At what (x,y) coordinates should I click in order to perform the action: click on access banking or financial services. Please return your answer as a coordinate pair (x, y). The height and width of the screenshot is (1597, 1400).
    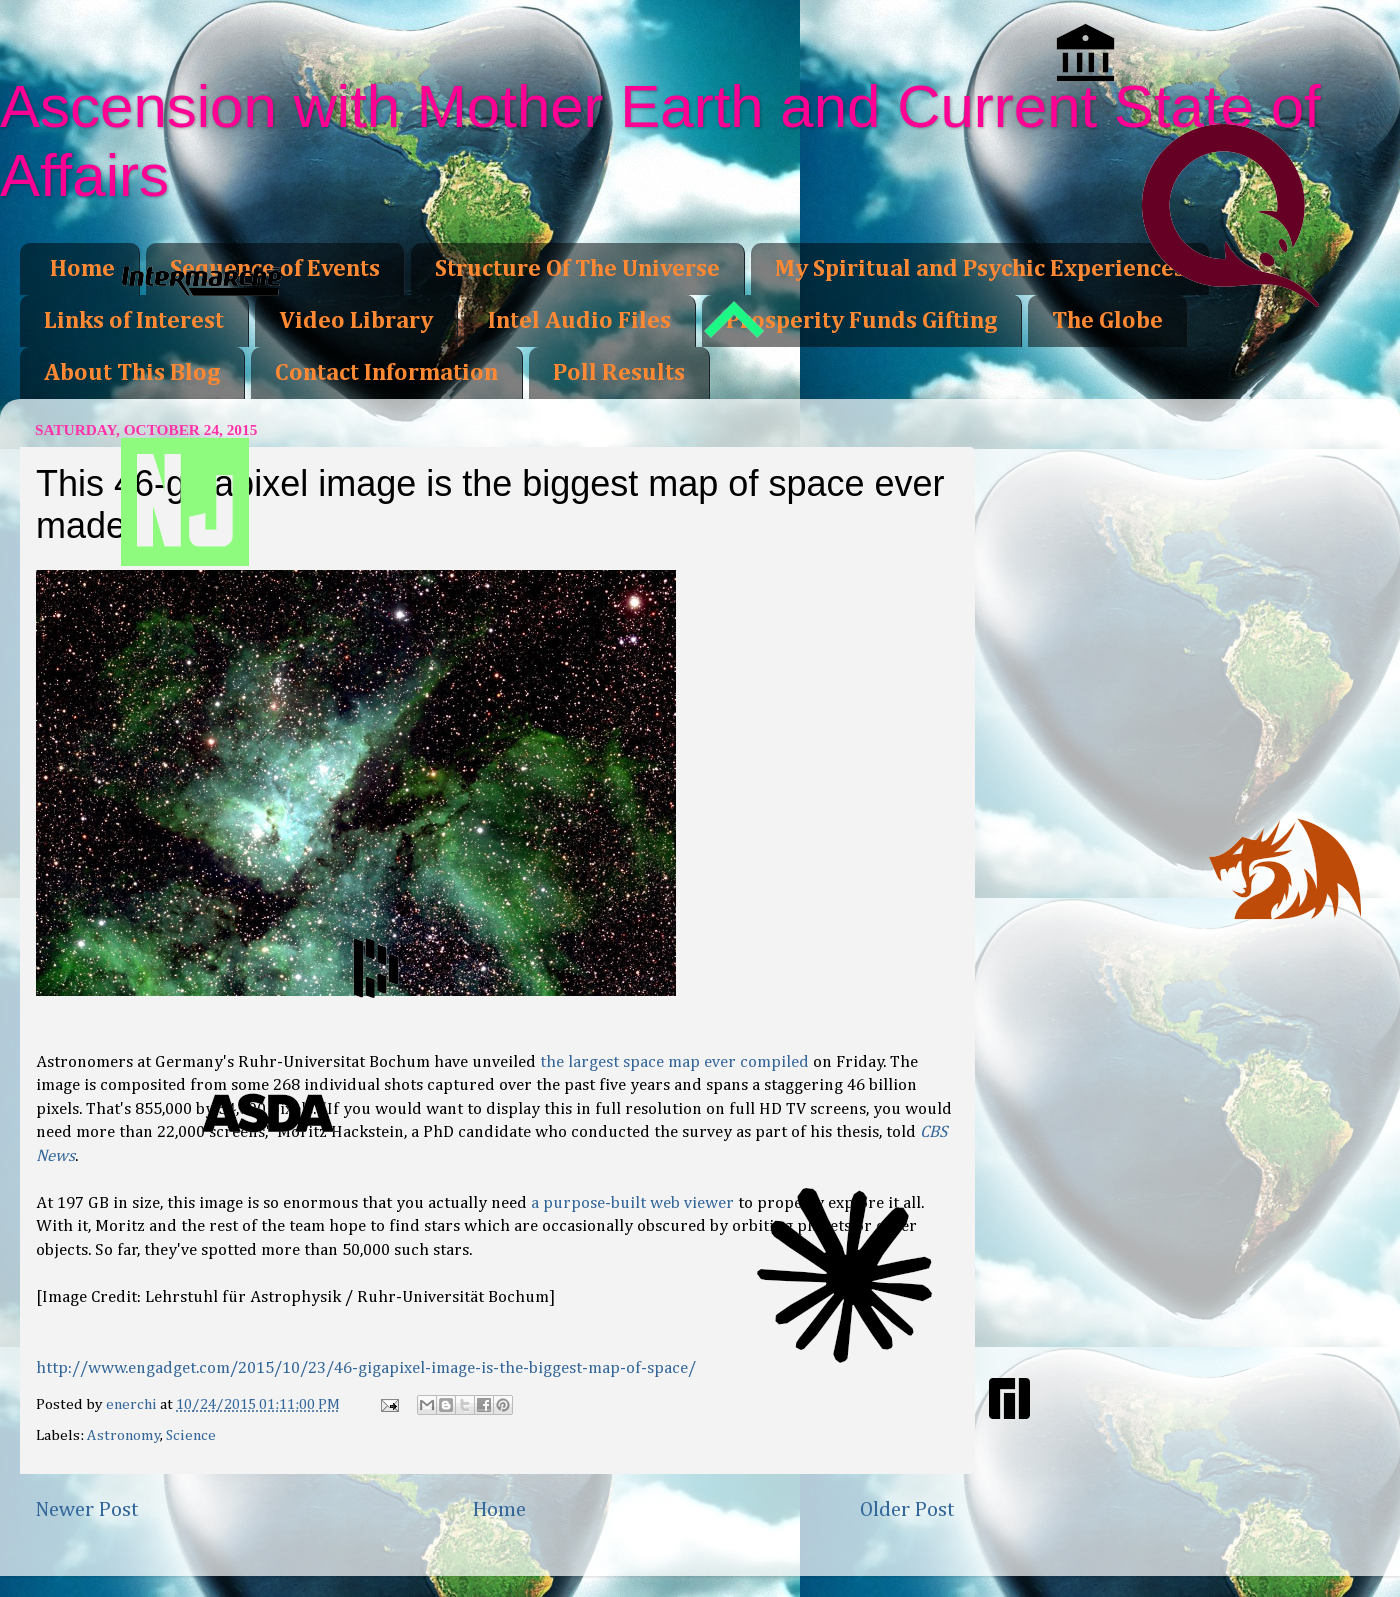
    Looking at the image, I should click on (1085, 52).